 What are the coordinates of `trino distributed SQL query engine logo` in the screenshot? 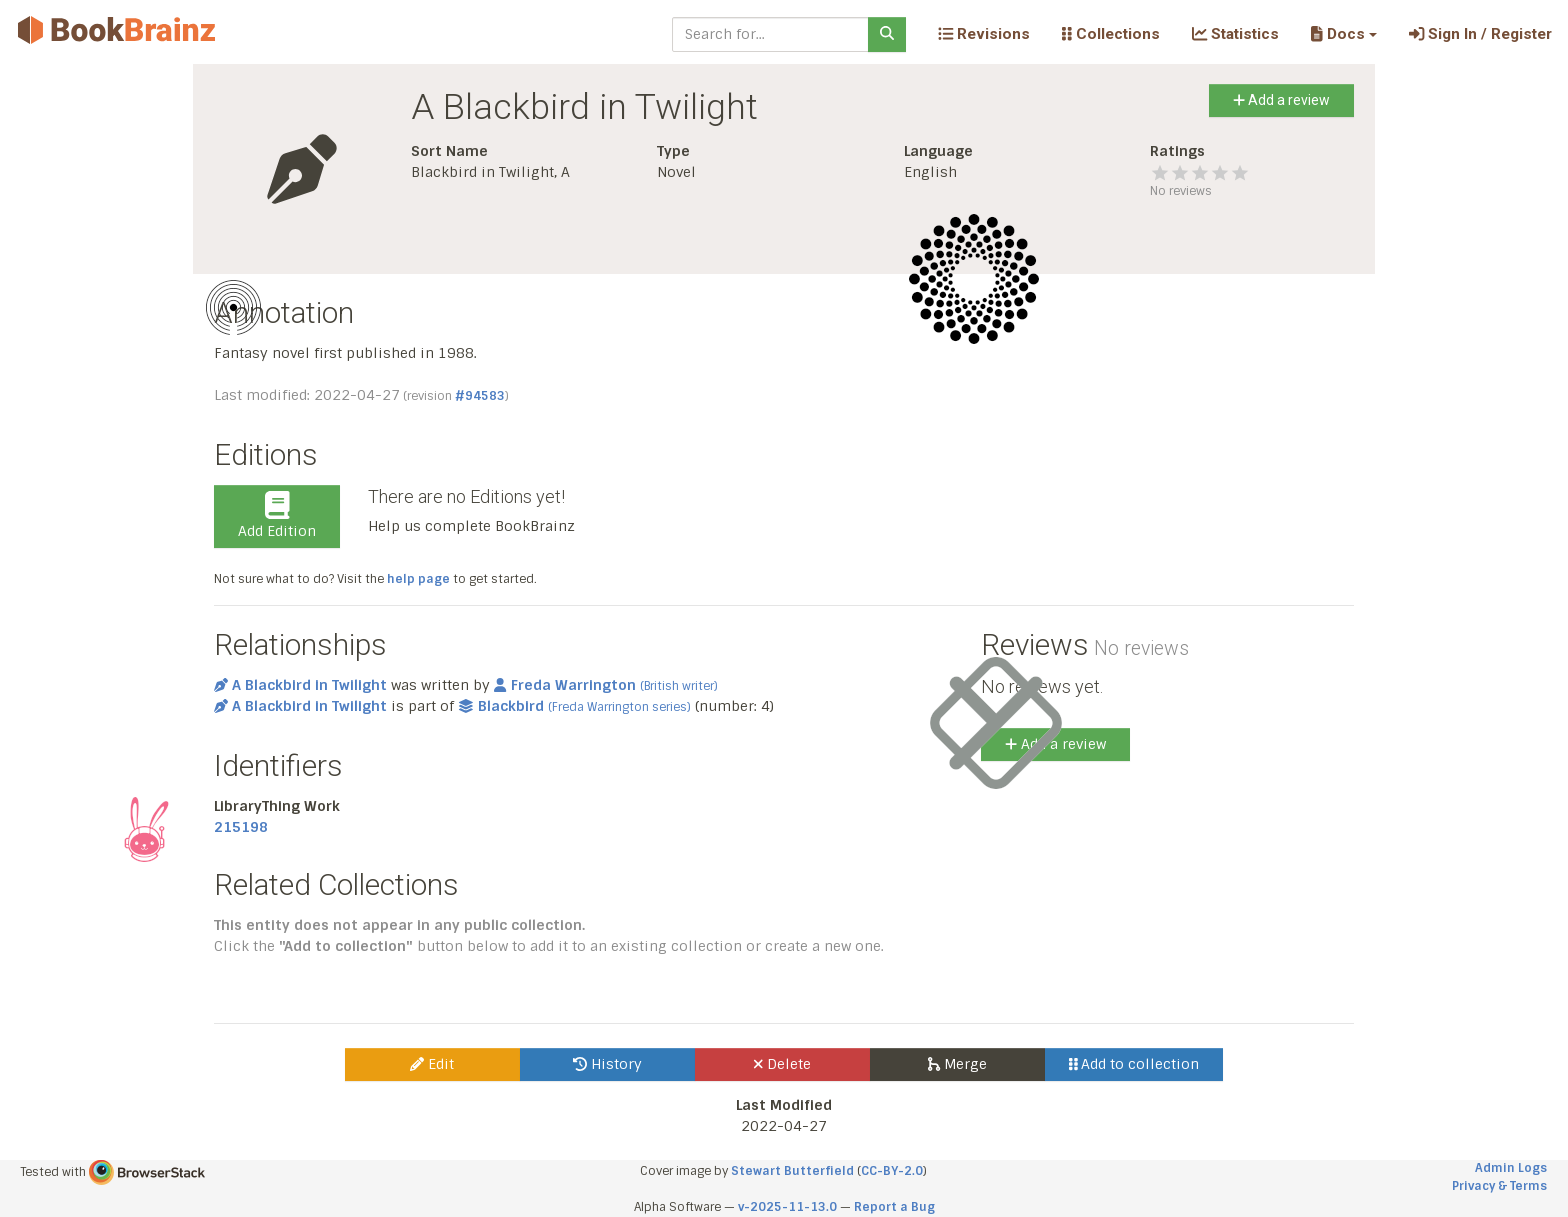 It's located at (146, 829).